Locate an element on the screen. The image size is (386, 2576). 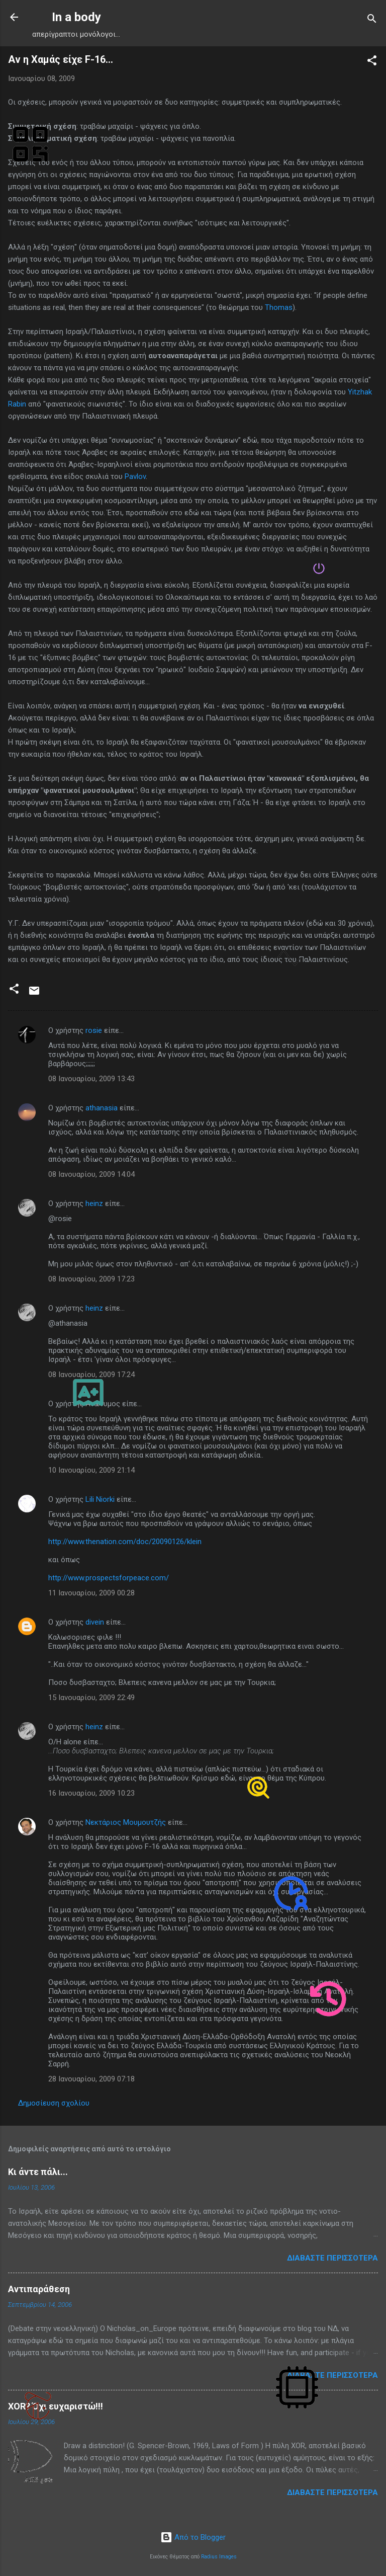
access candy or sweets category is located at coordinates (258, 1788).